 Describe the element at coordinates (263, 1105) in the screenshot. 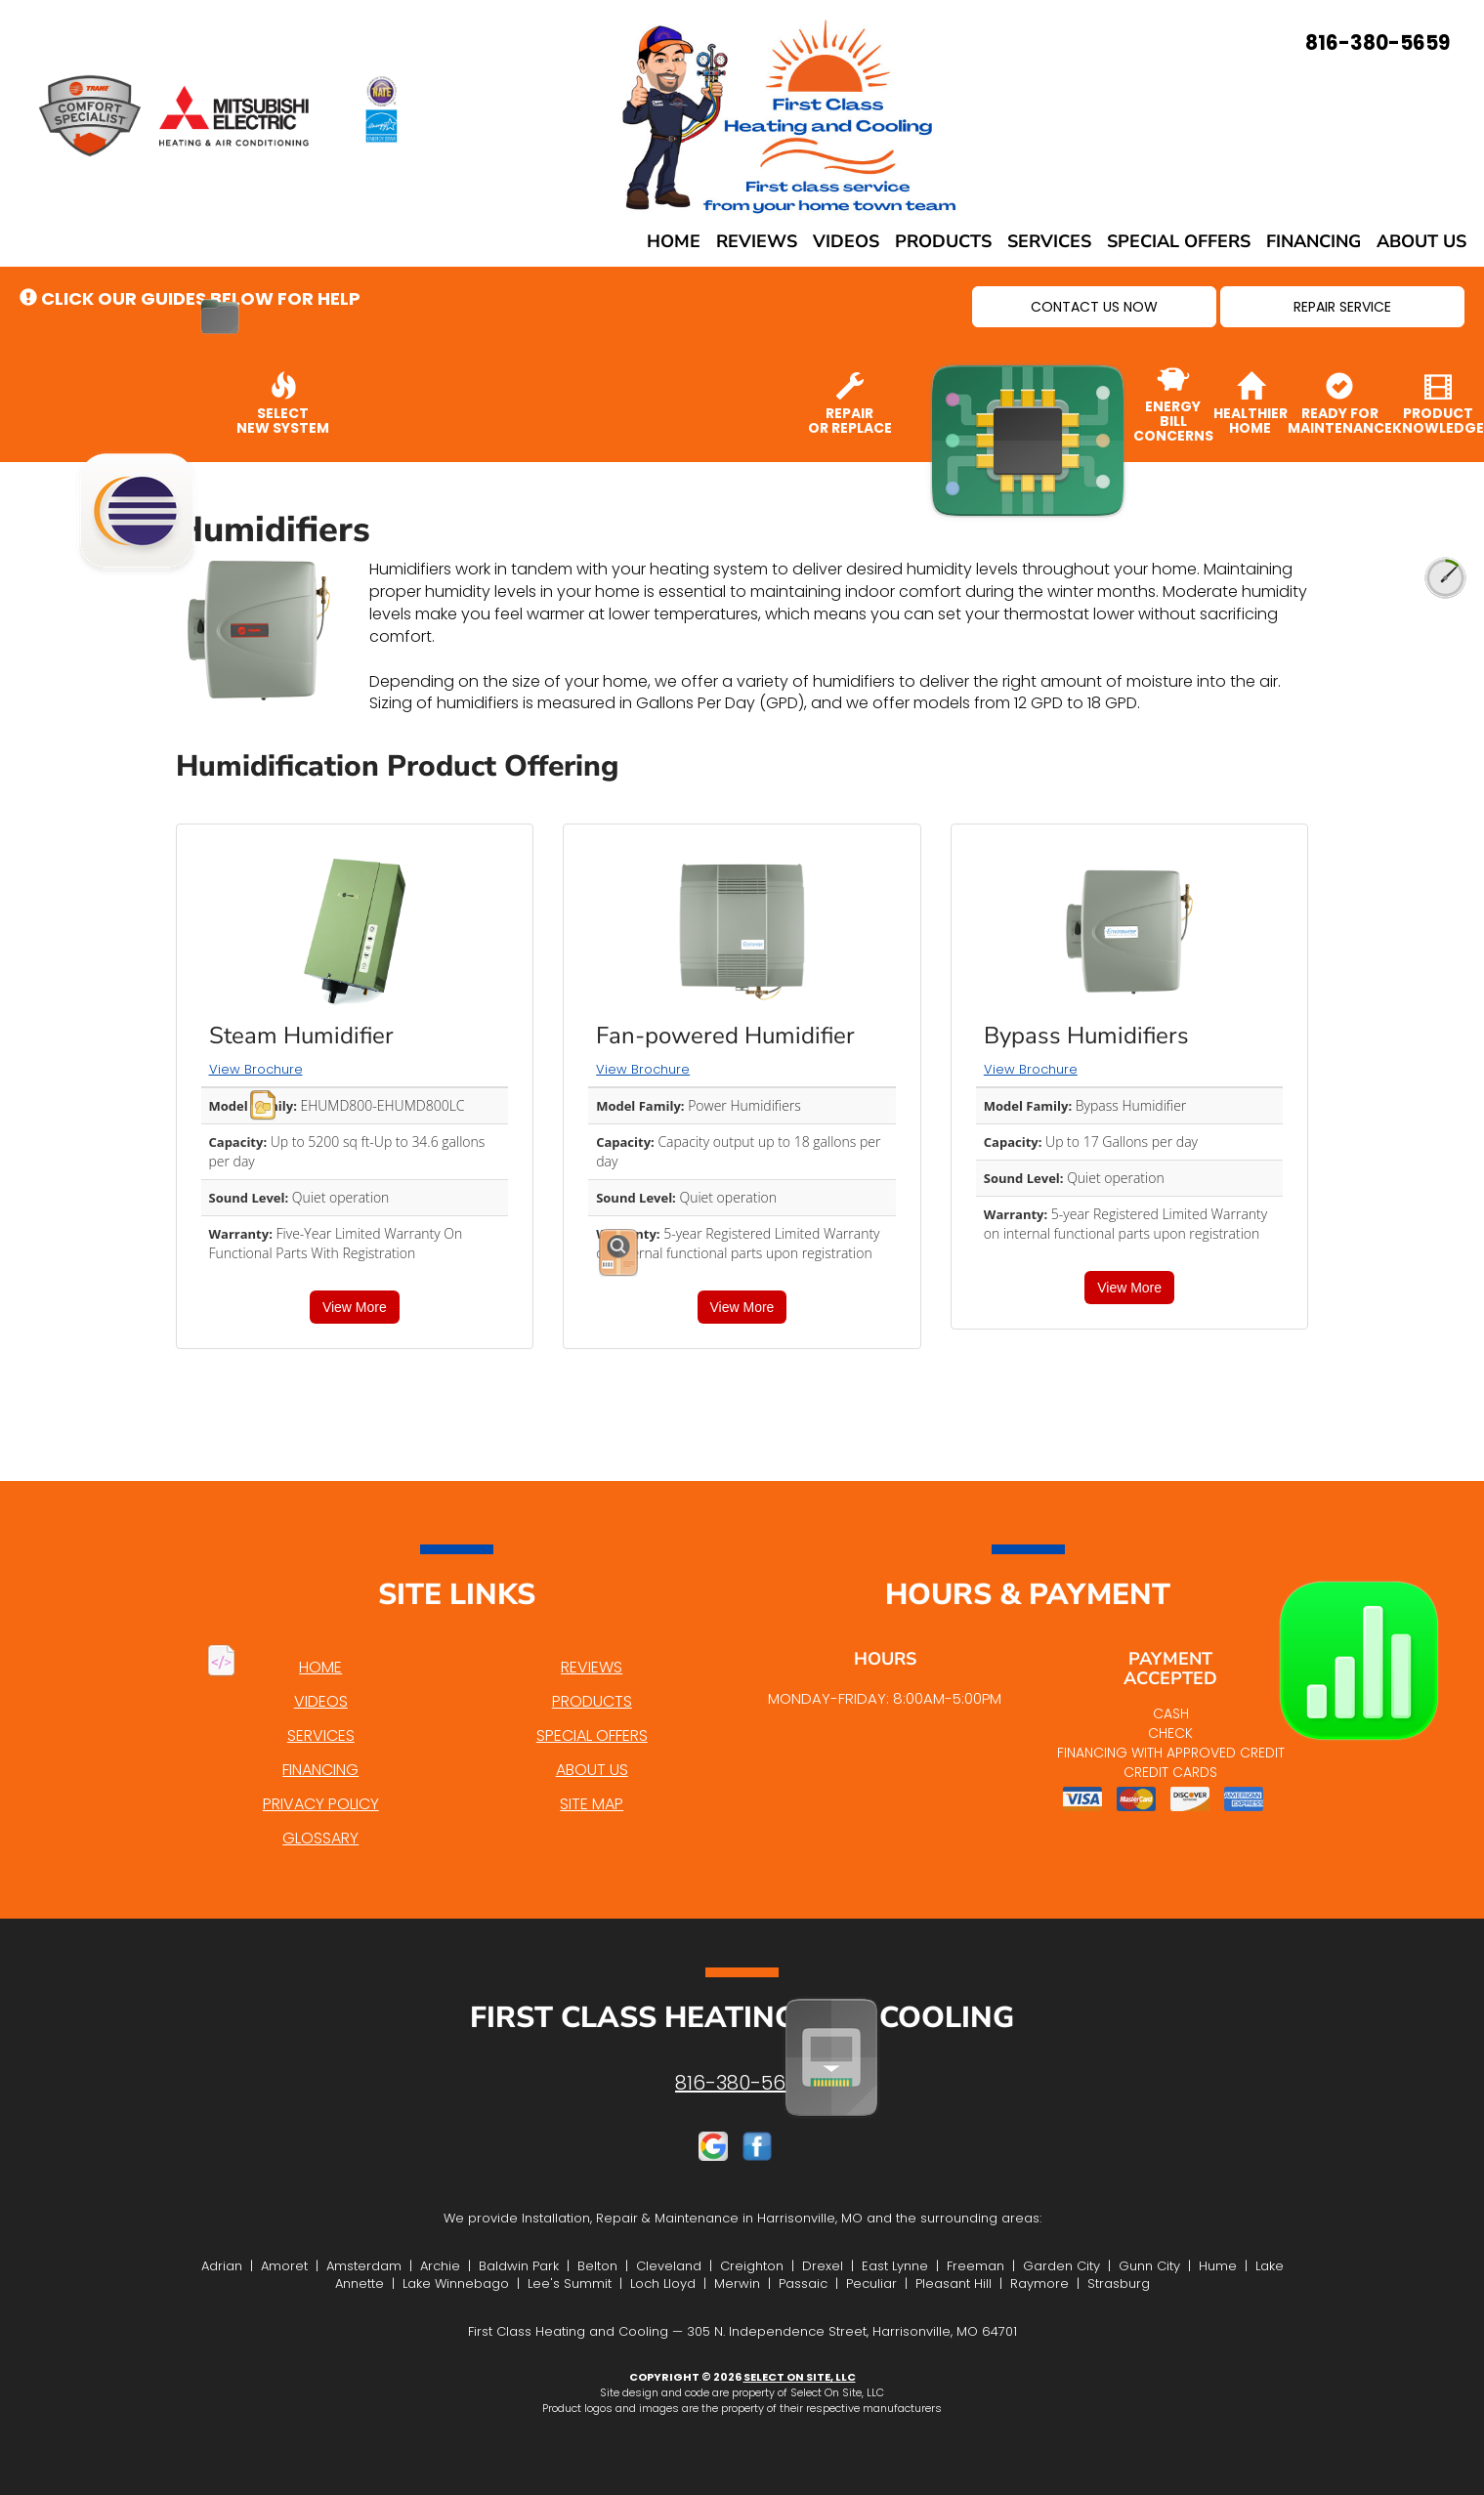

I see `open a graphics template file` at that location.